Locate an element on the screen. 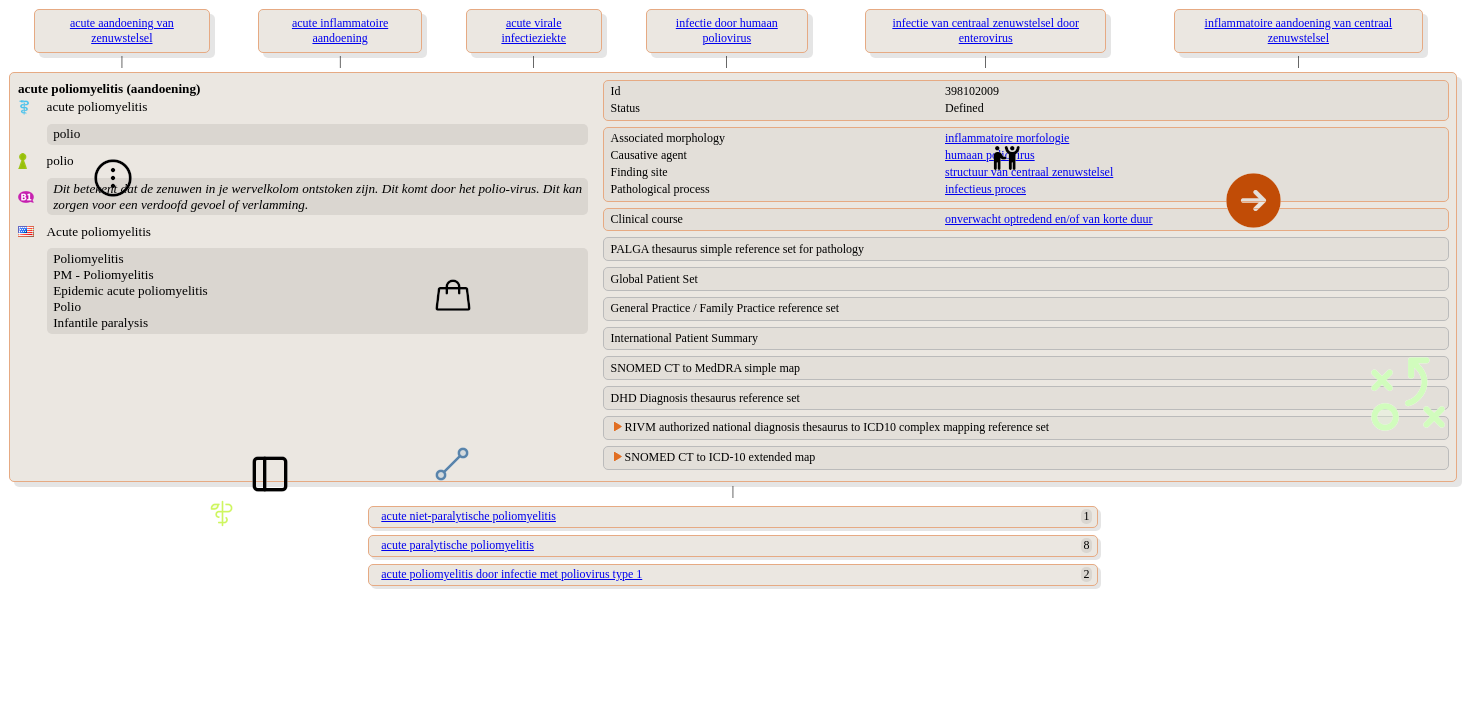 The width and height of the screenshot is (1466, 720). toggle the sidebar panel is located at coordinates (270, 474).